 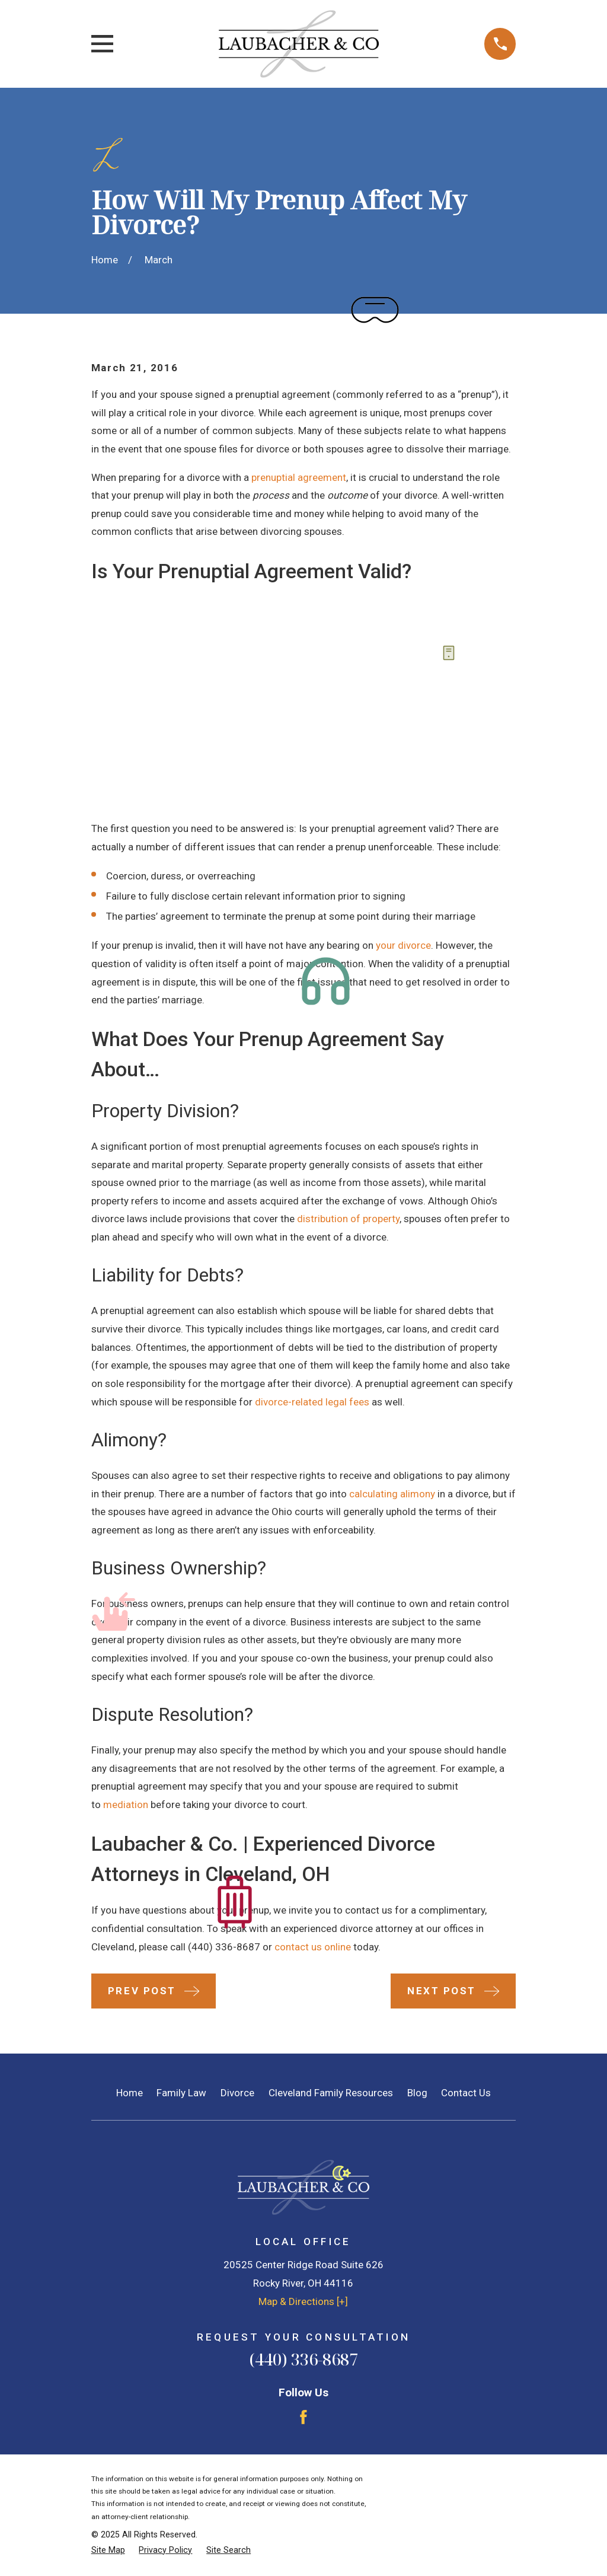 I want to click on access travel or trip planning features, so click(x=235, y=1903).